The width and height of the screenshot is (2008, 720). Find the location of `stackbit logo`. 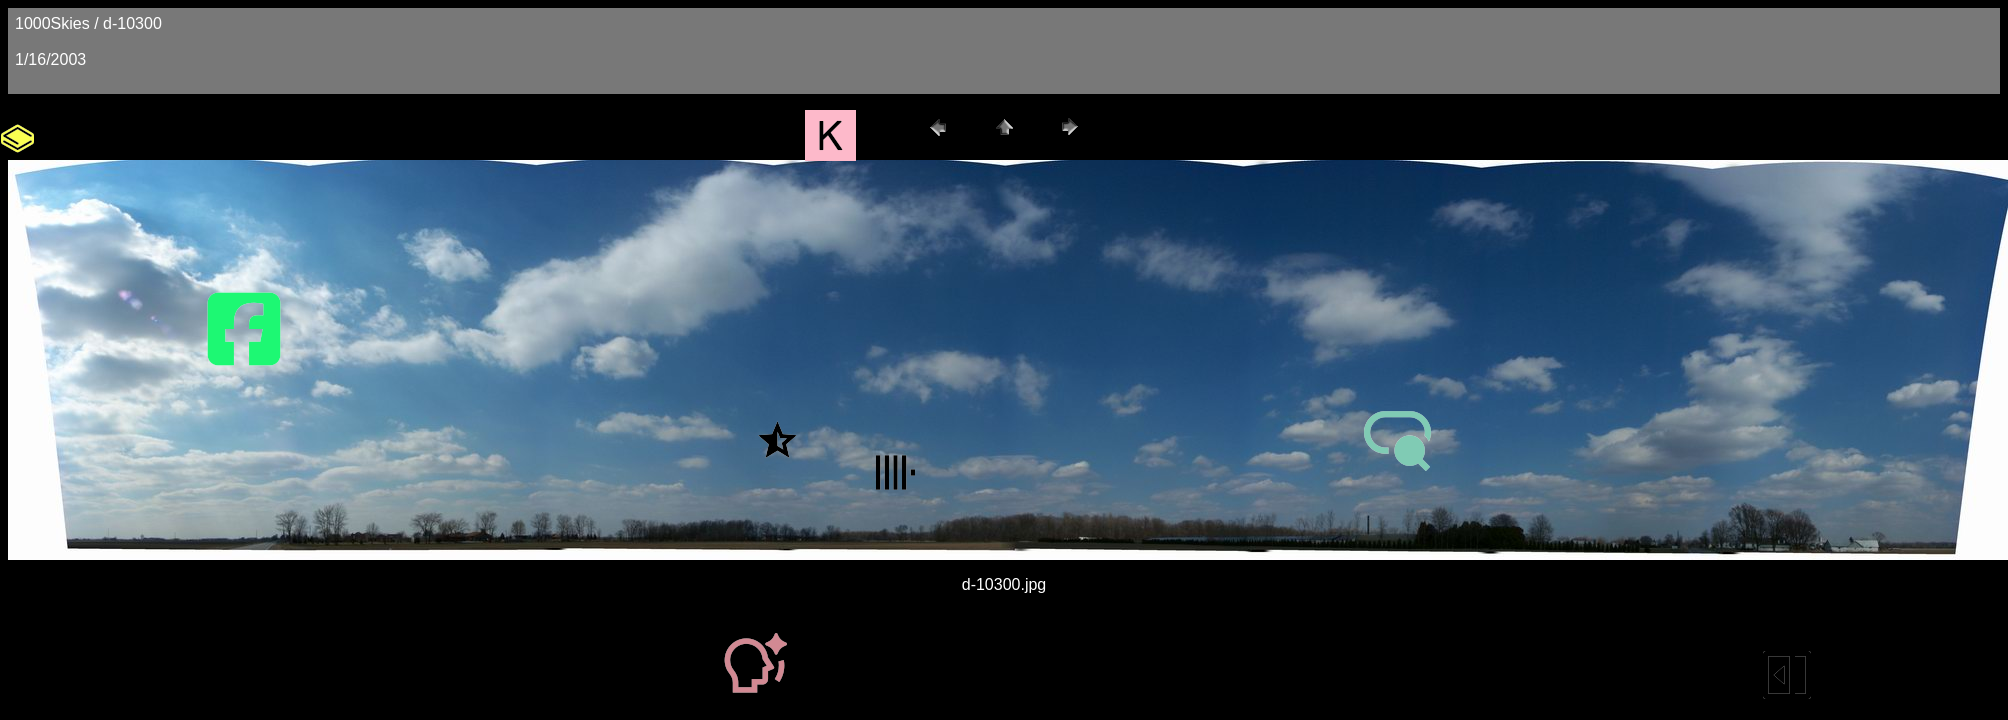

stackbit logo is located at coordinates (17, 138).